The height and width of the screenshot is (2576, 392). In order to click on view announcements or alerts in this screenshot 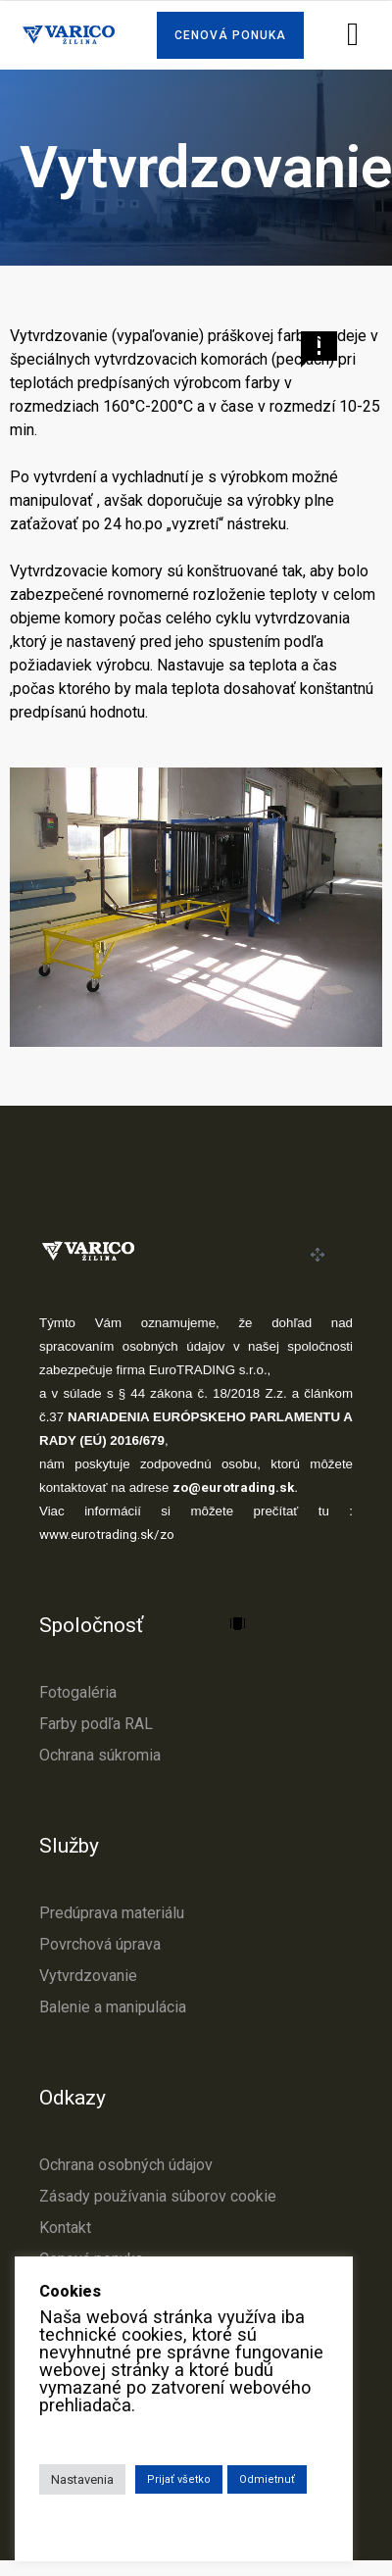, I will do `click(318, 349)`.